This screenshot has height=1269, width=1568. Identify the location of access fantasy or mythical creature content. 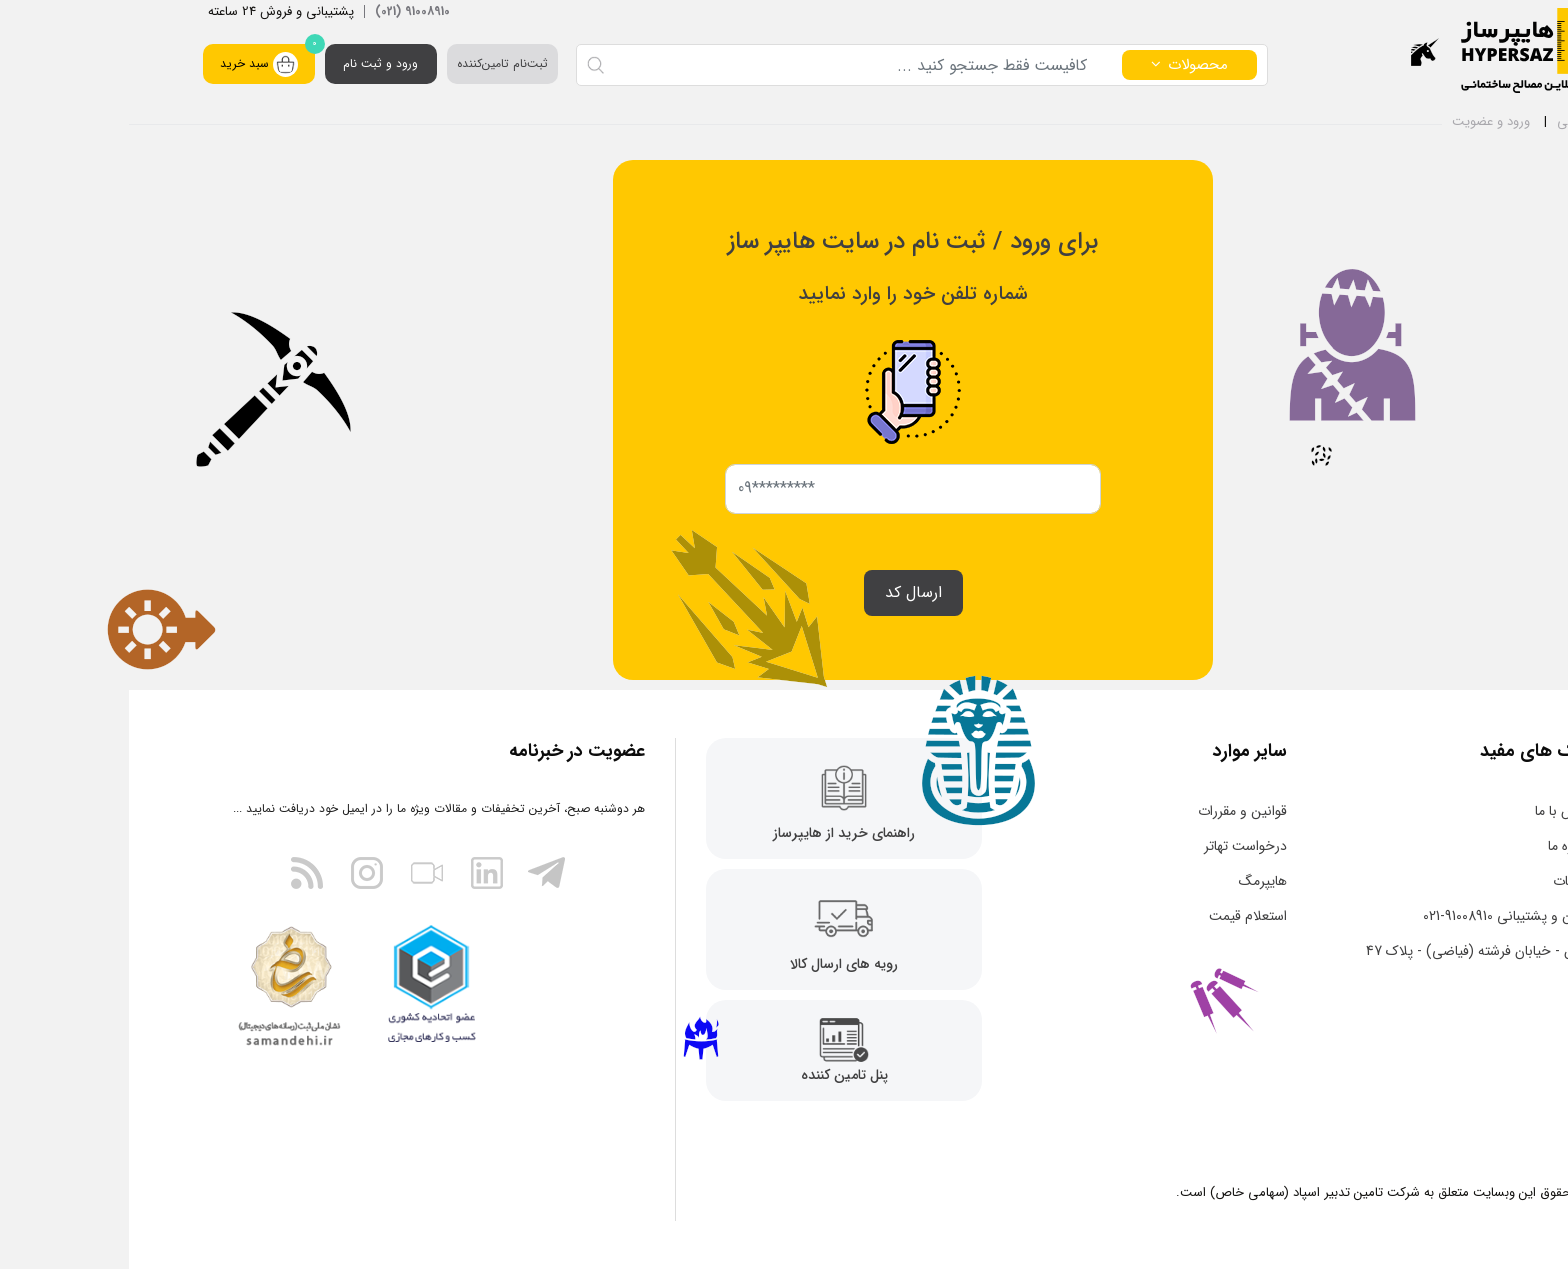
(1425, 52).